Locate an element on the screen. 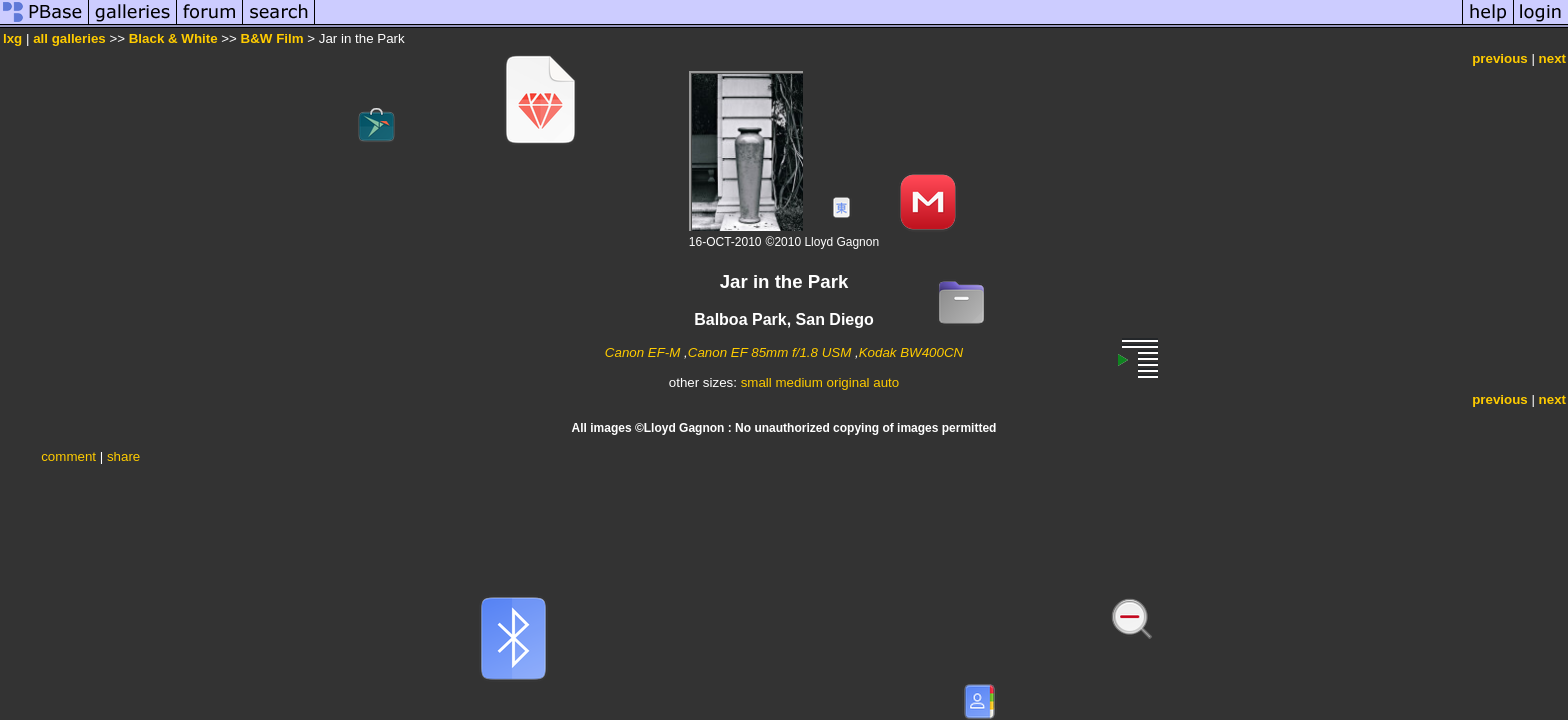 The image size is (1568, 720). open the MEGA cloud storage app is located at coordinates (928, 202).